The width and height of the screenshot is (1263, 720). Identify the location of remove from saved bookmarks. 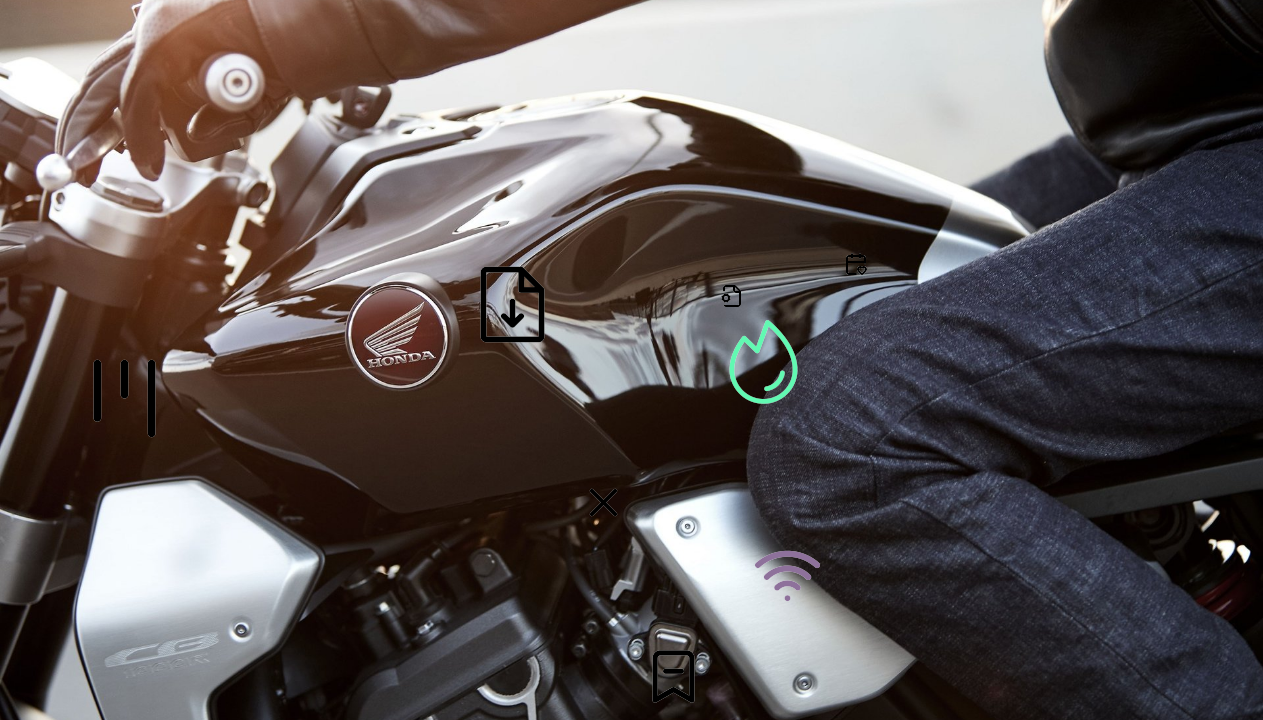
(673, 676).